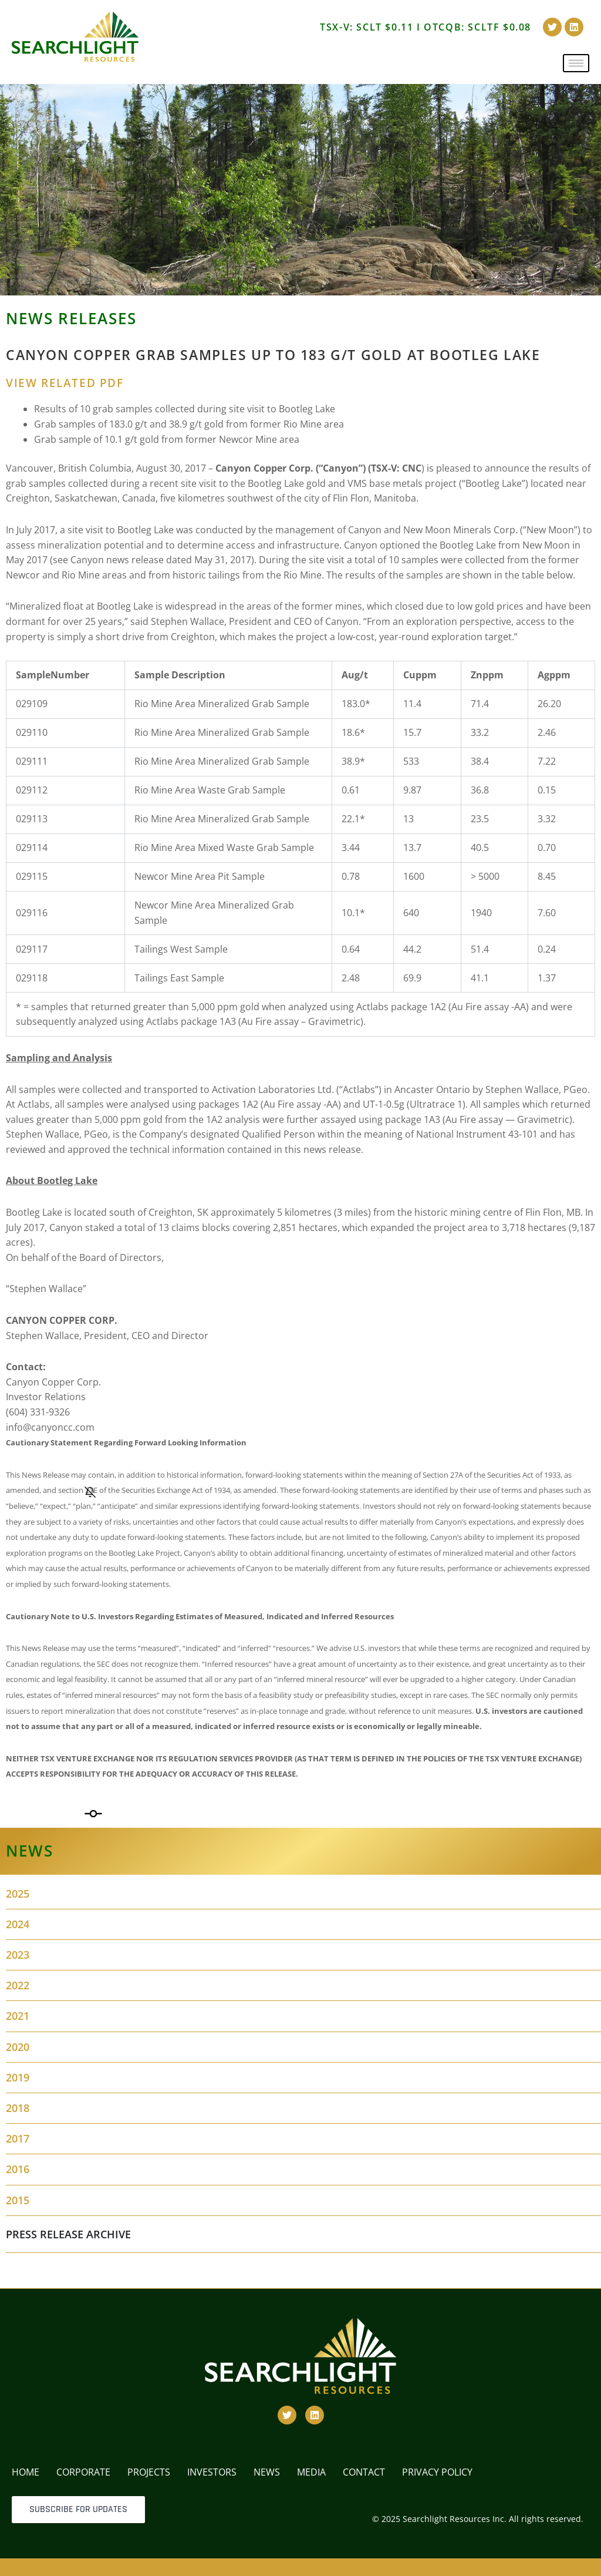 This screenshot has width=601, height=2576. What do you see at coordinates (90, 1492) in the screenshot?
I see `mute notifications` at bounding box center [90, 1492].